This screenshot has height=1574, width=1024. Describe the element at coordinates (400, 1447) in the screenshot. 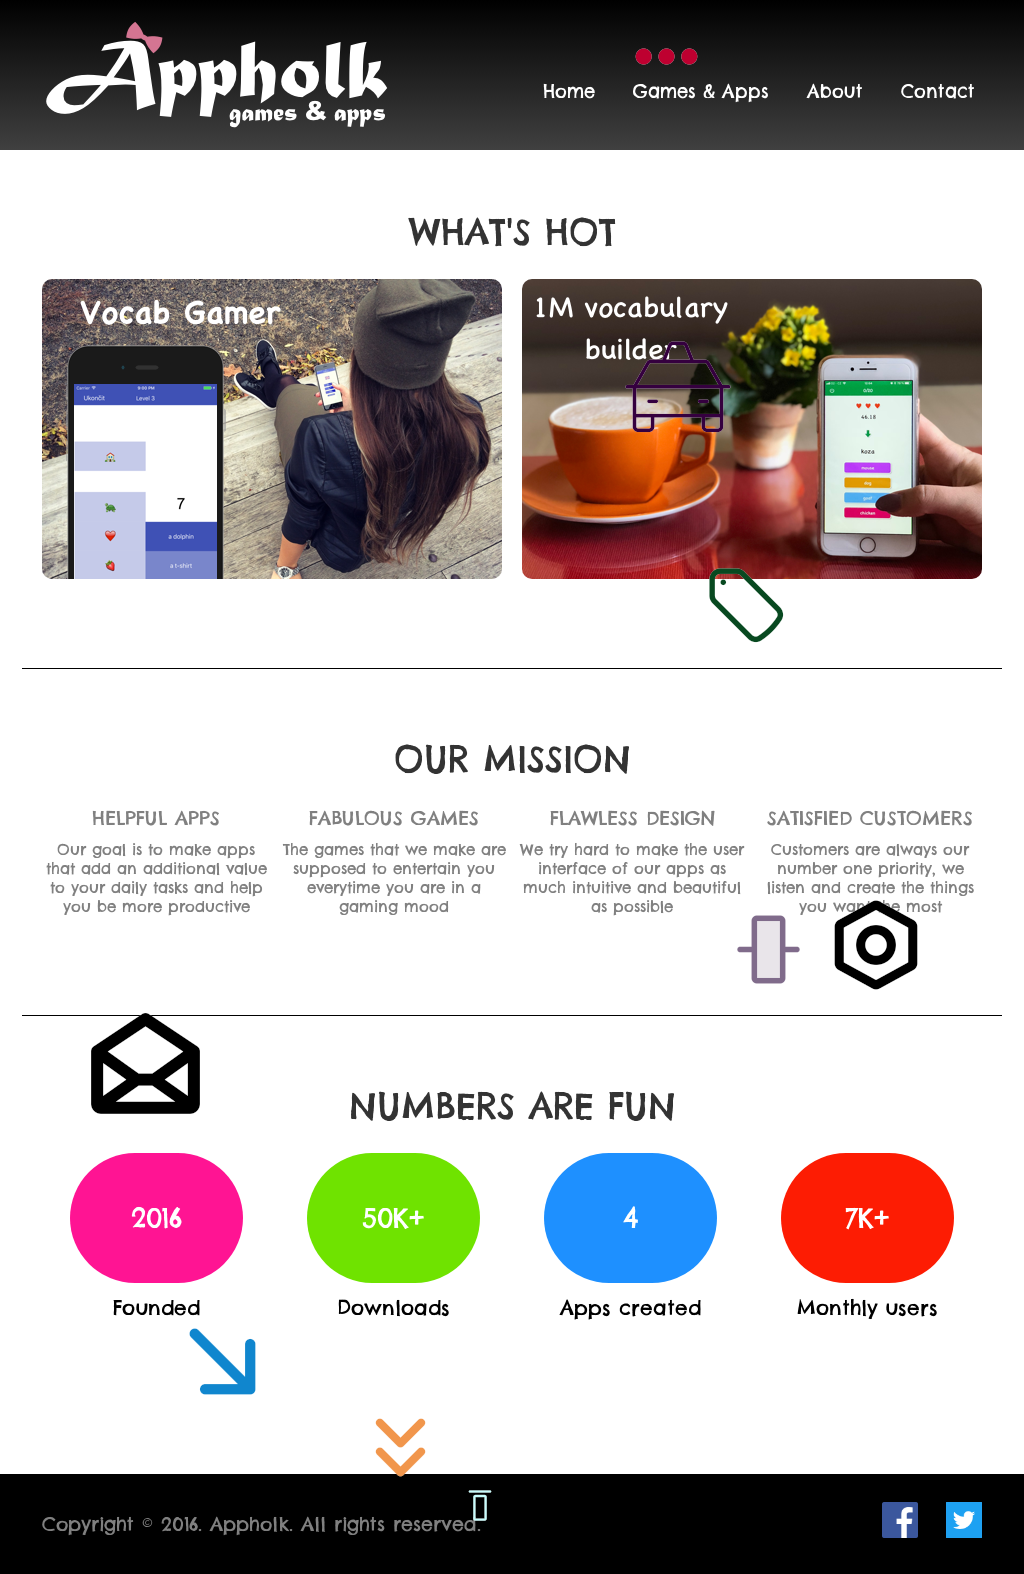

I see `scroll down or view more content` at that location.